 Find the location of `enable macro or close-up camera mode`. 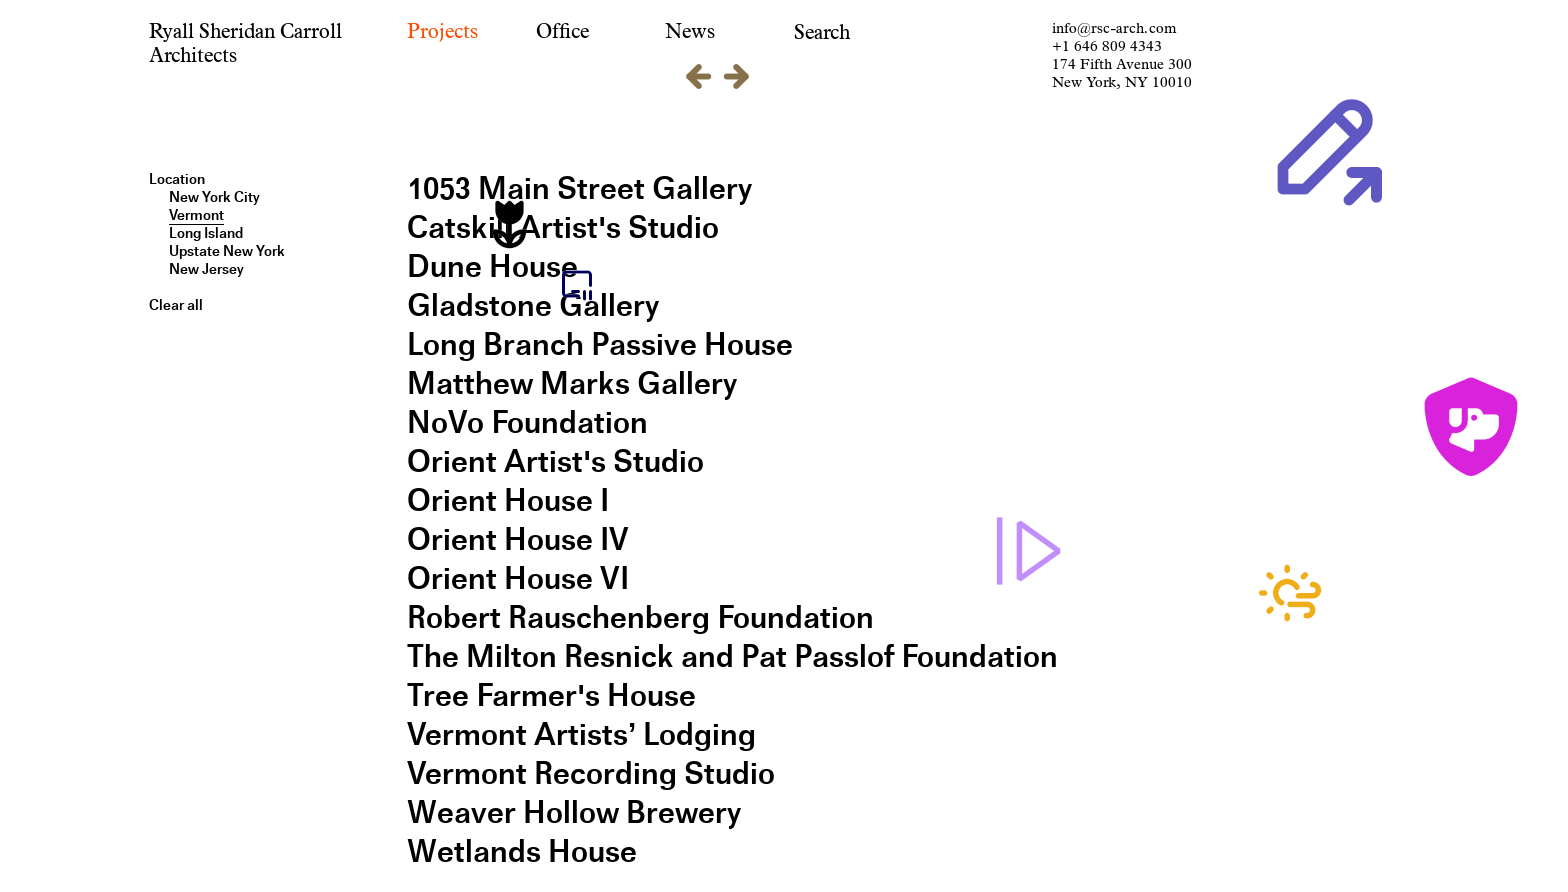

enable macro or close-up camera mode is located at coordinates (509, 224).